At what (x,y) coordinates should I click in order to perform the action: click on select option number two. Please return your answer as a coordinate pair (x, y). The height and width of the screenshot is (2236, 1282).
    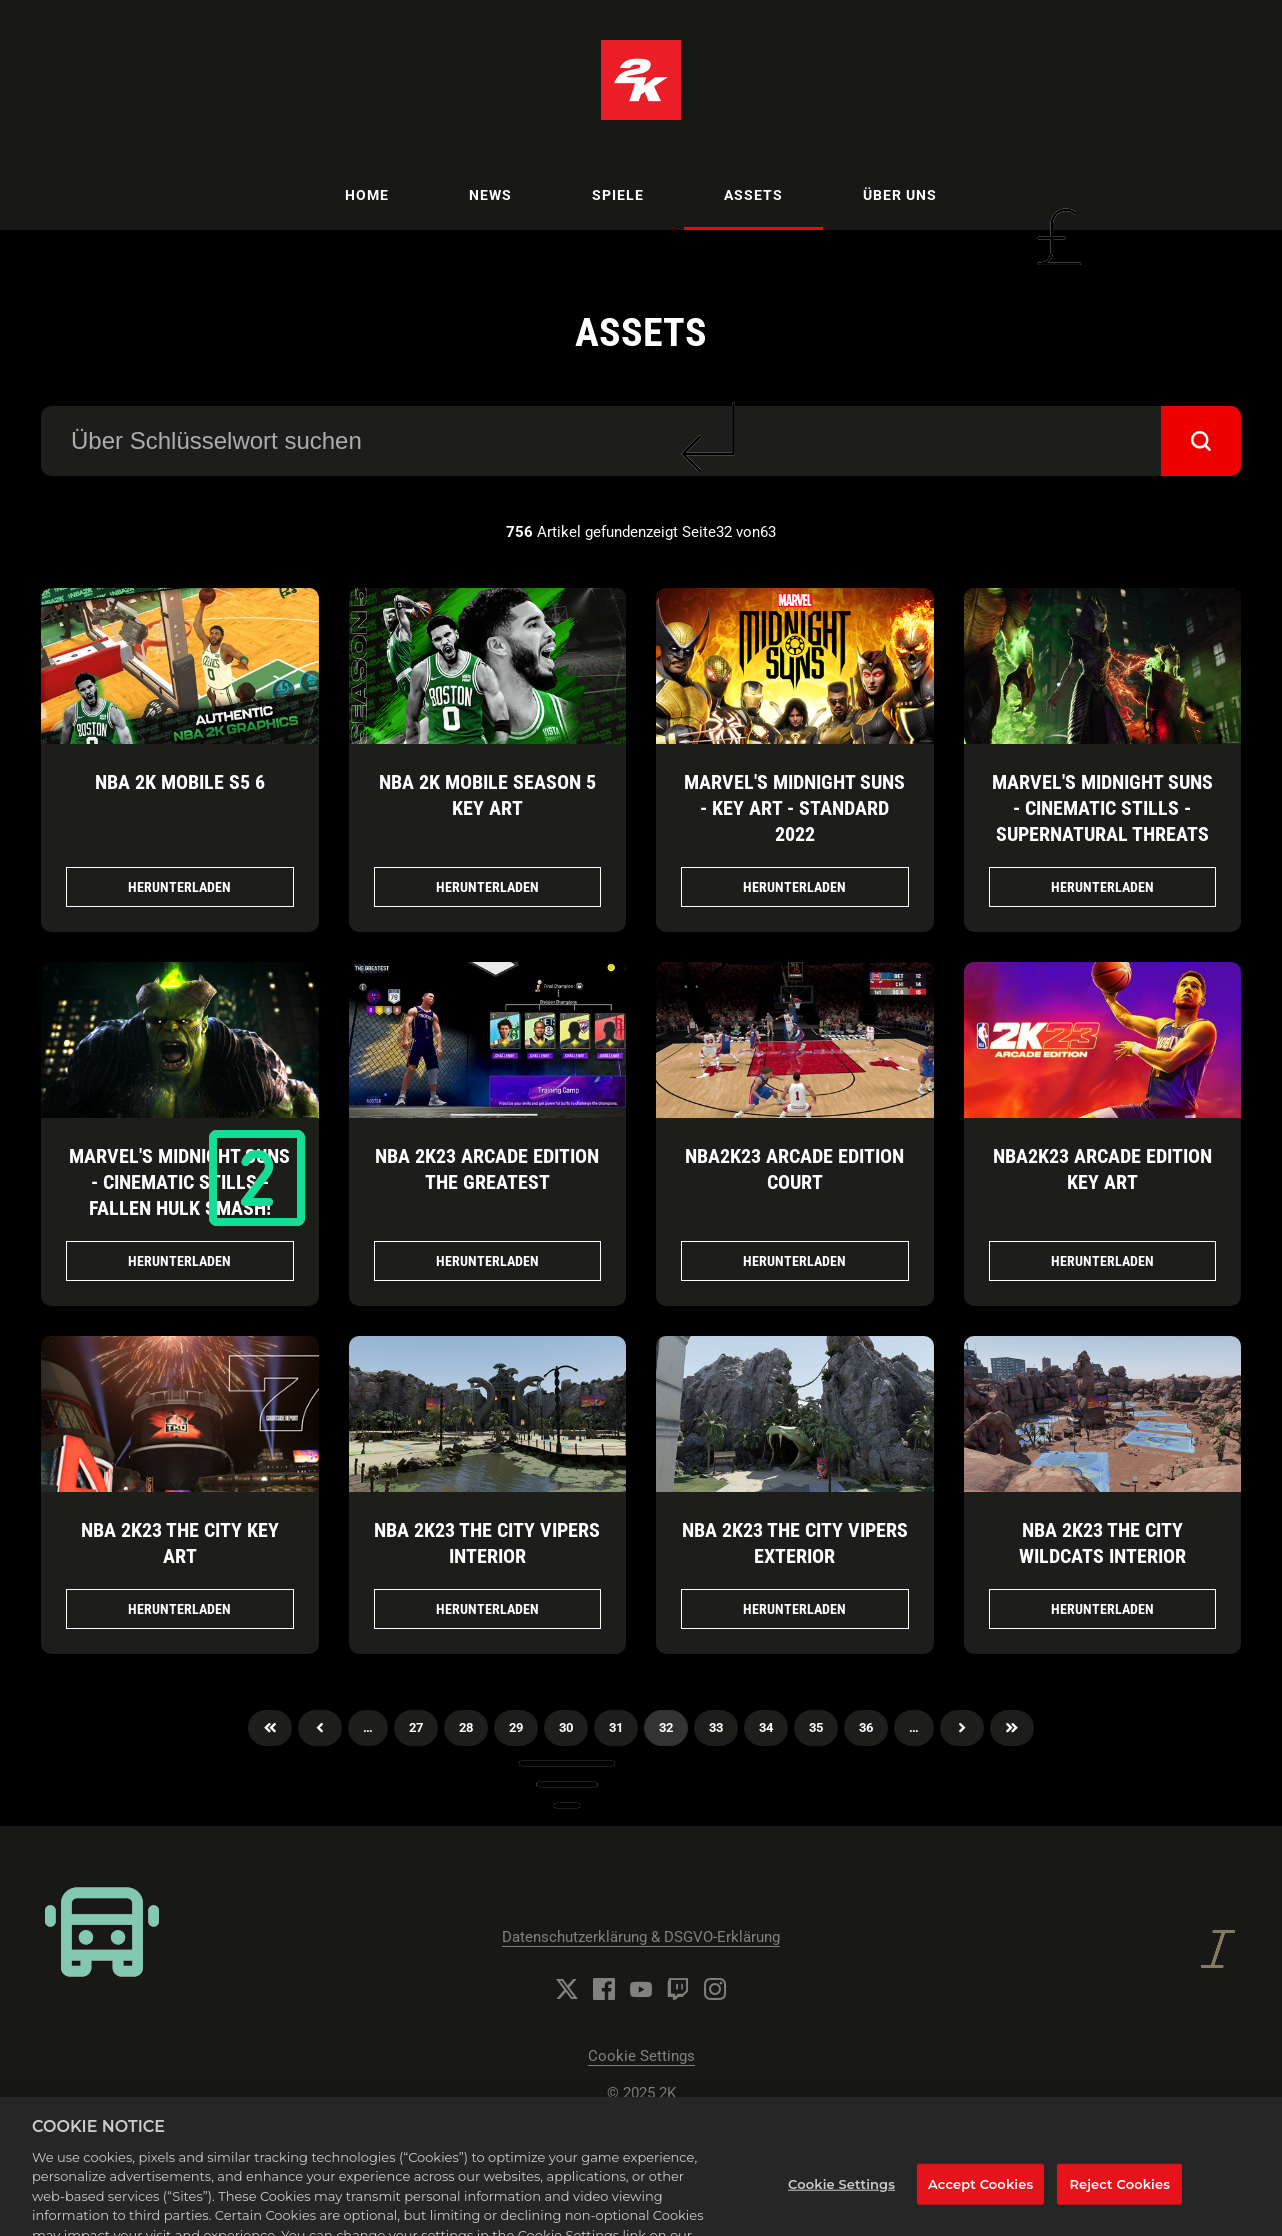
    Looking at the image, I should click on (257, 1178).